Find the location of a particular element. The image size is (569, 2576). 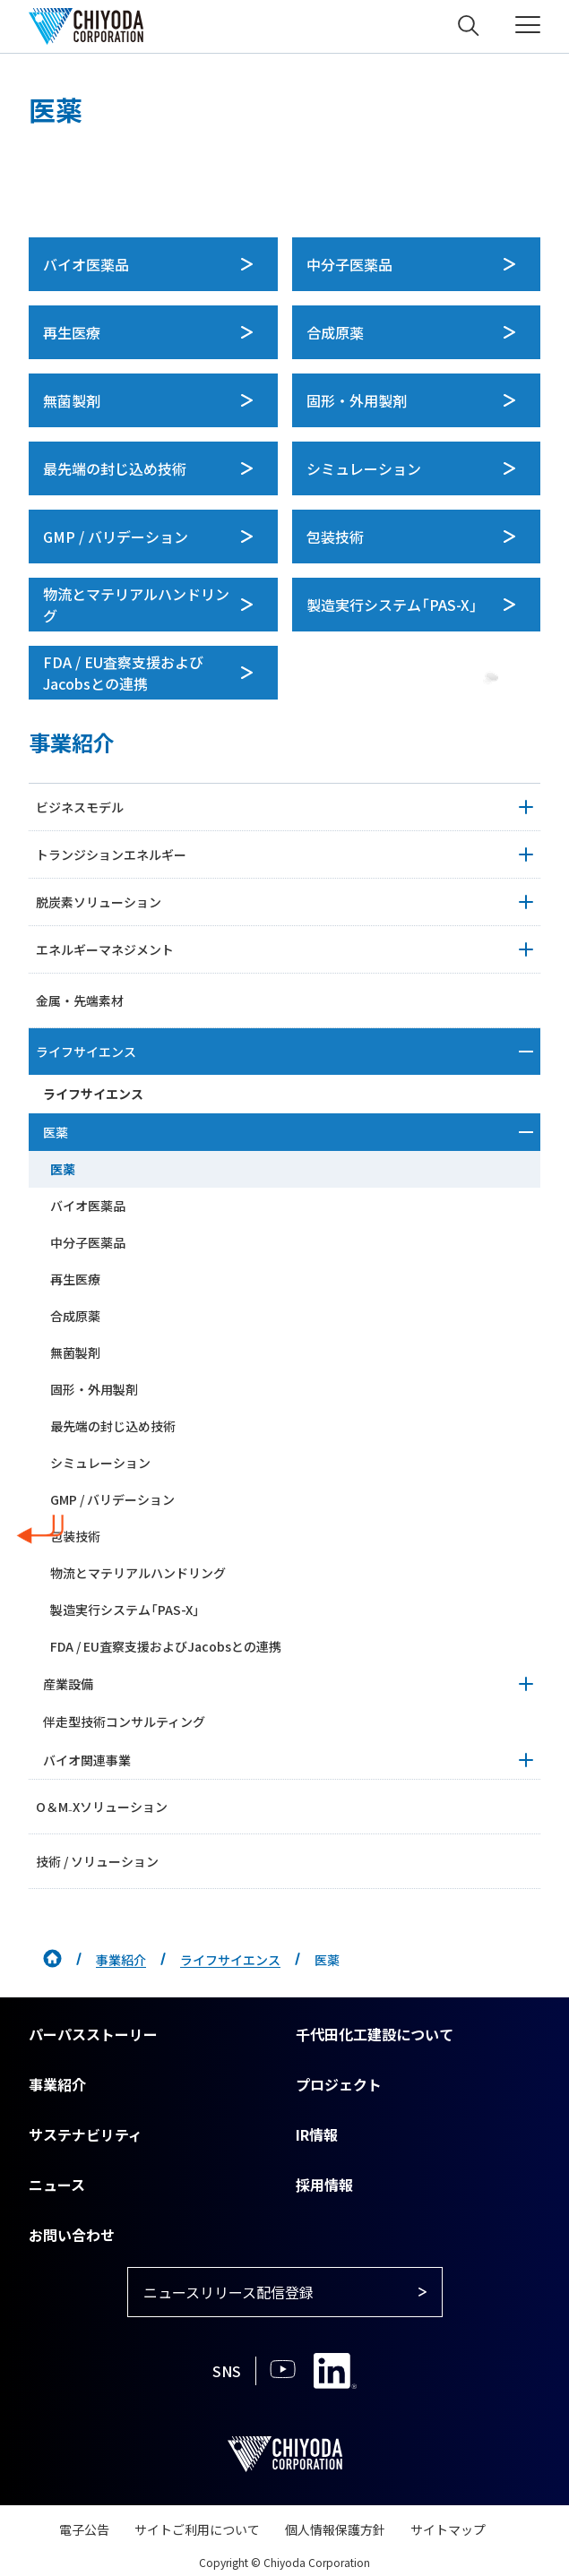

indicates cloudy weather conditions is located at coordinates (490, 677).